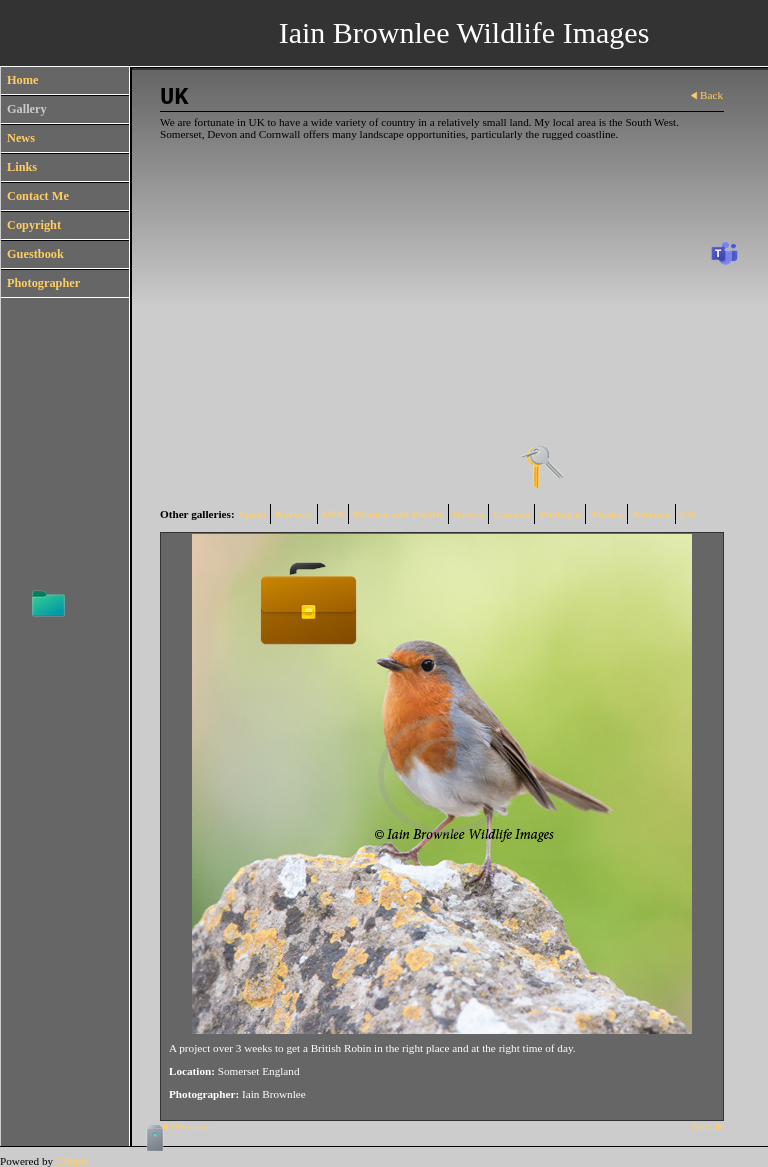  What do you see at coordinates (155, 1138) in the screenshot?
I see `view computer or system hardware information` at bounding box center [155, 1138].